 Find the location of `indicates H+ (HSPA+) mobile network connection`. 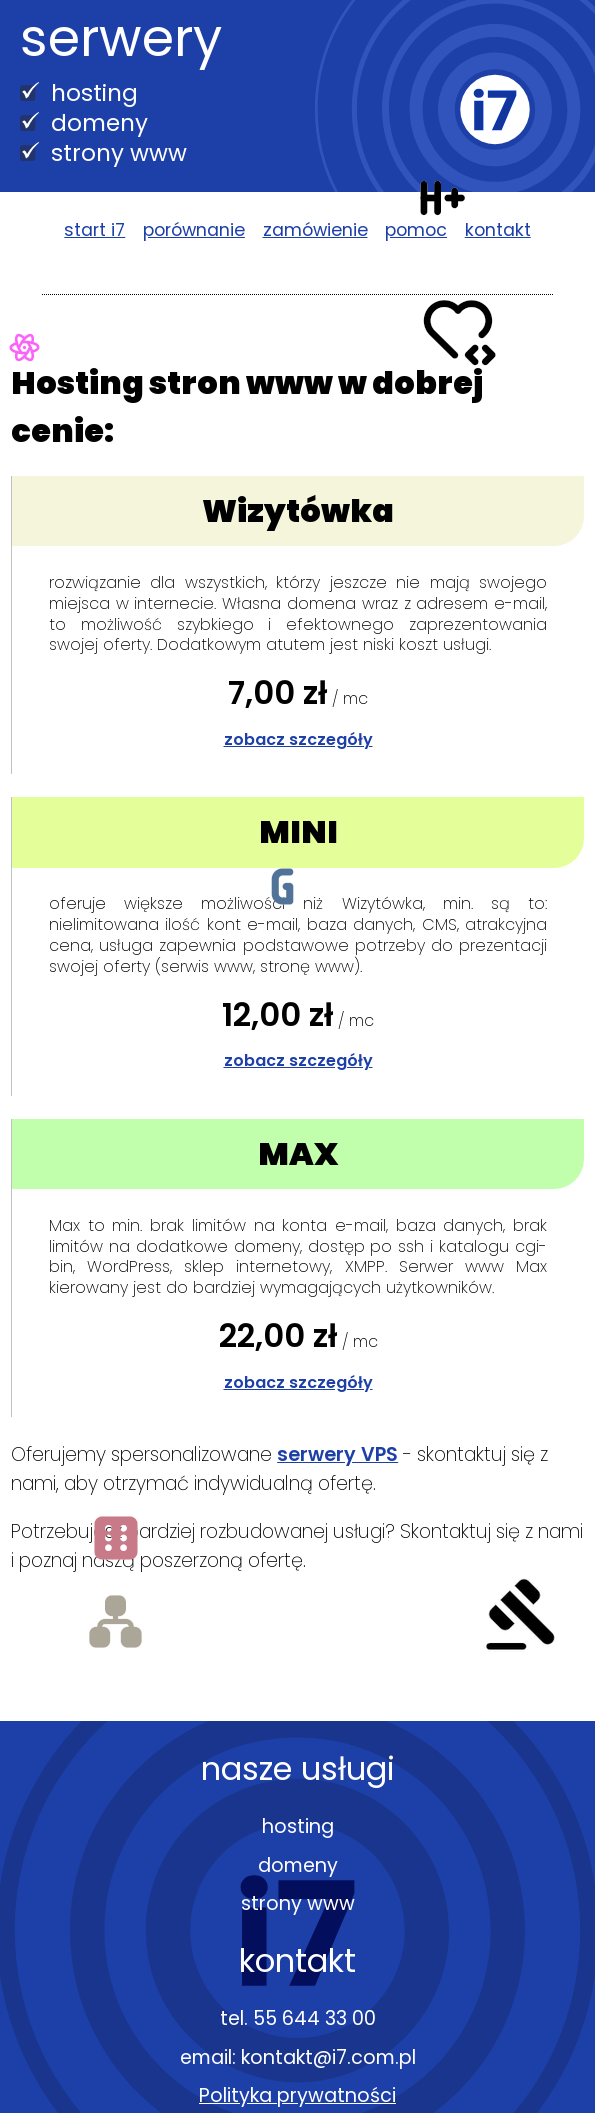

indicates H+ (HSPA+) mobile network connection is located at coordinates (441, 198).